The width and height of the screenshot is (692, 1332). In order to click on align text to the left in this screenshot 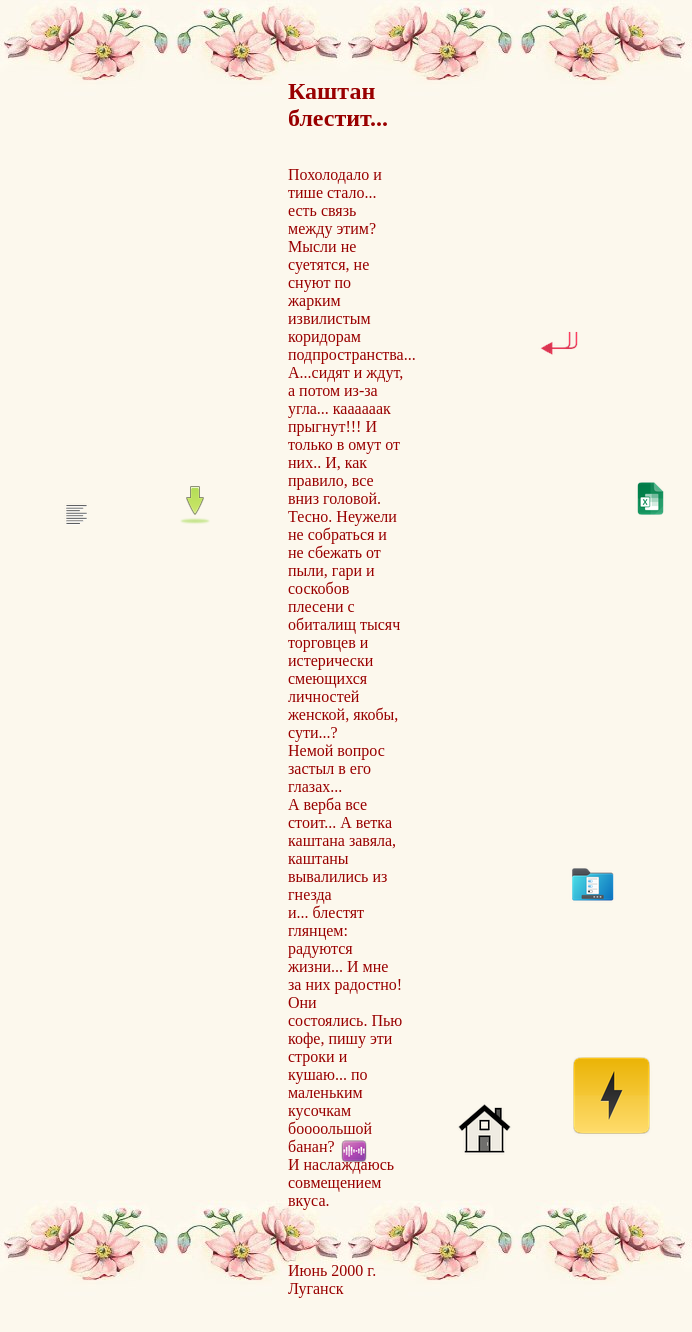, I will do `click(76, 514)`.